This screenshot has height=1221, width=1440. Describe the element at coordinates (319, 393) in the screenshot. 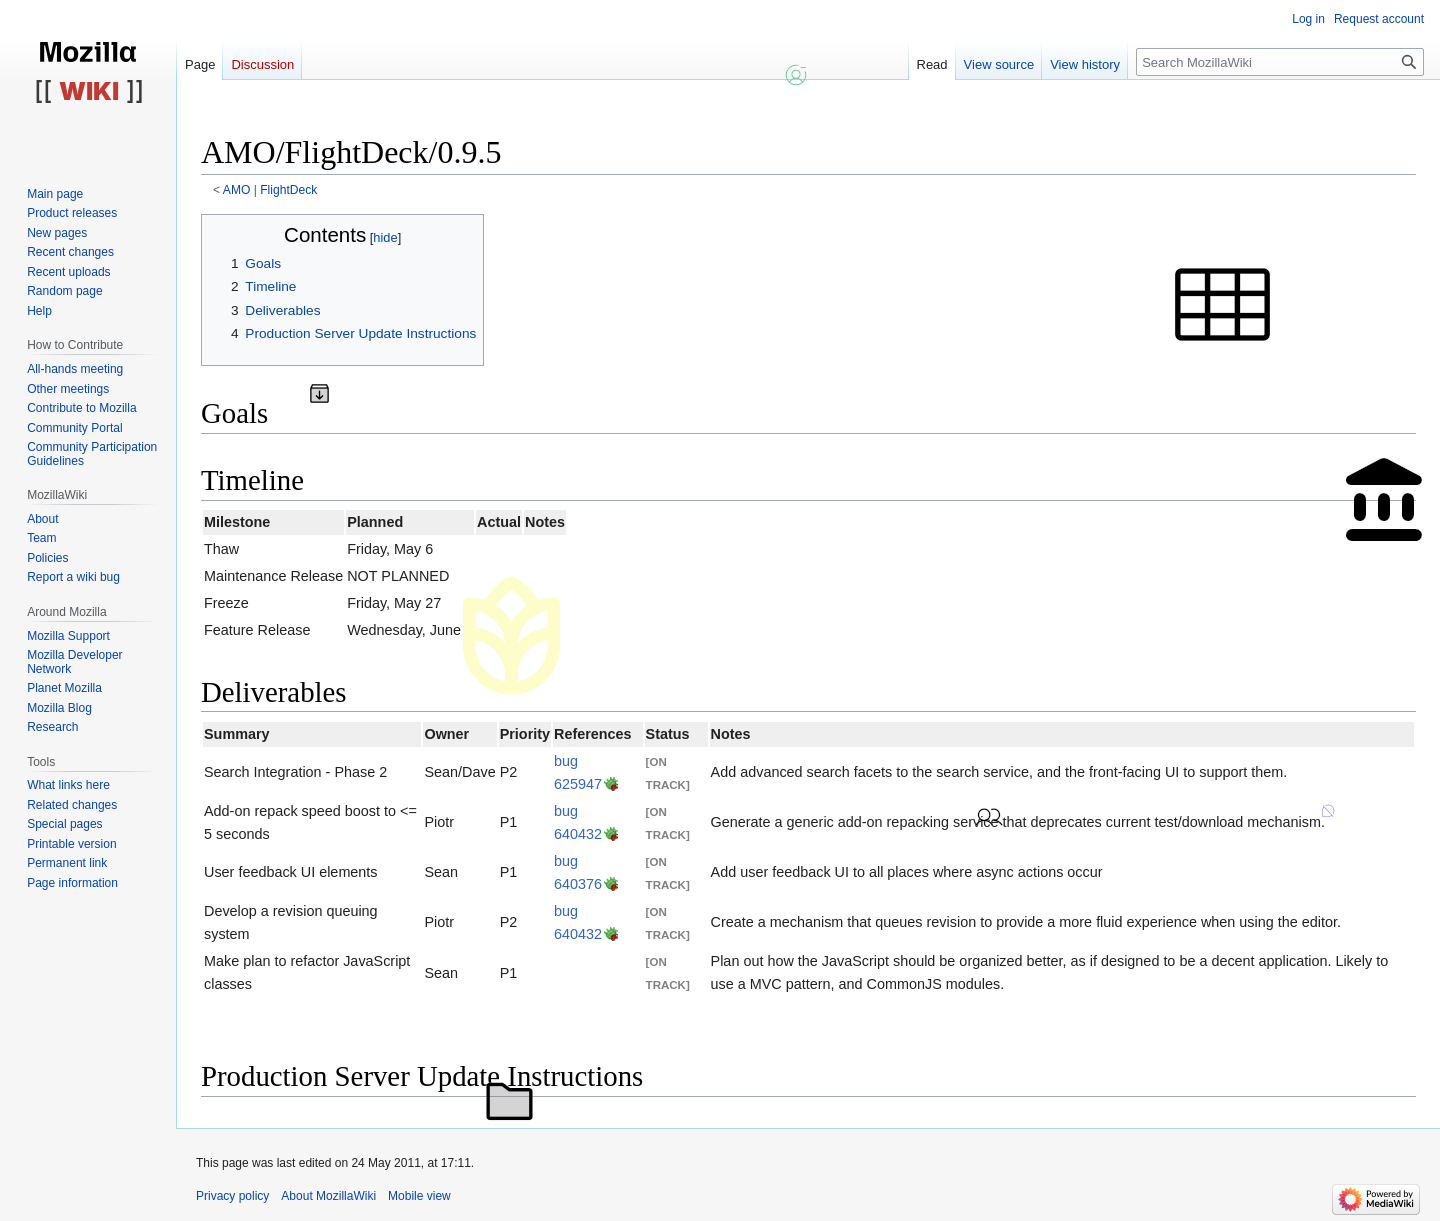

I see `download to storage or archive` at that location.